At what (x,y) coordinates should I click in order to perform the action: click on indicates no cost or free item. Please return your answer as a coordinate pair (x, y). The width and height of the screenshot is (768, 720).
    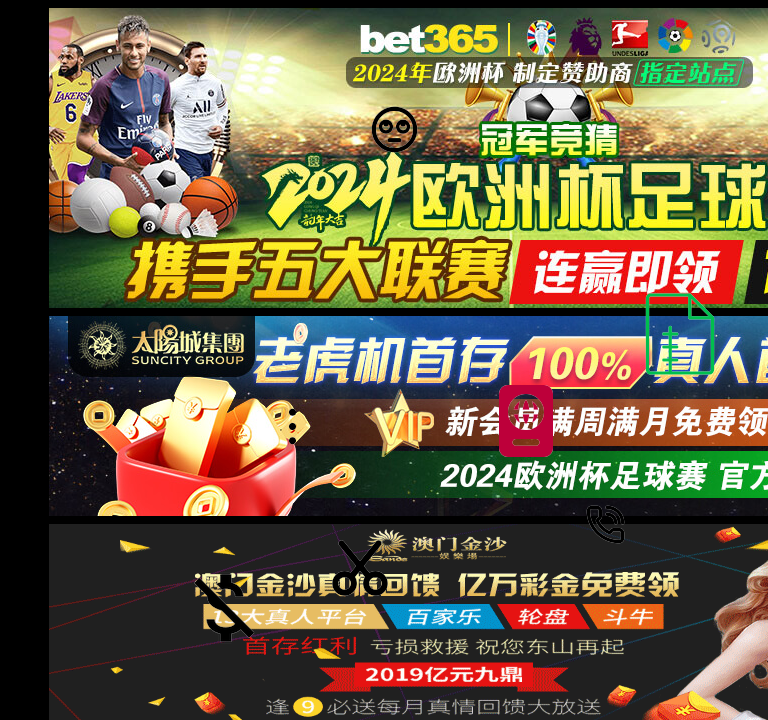
    Looking at the image, I should click on (224, 608).